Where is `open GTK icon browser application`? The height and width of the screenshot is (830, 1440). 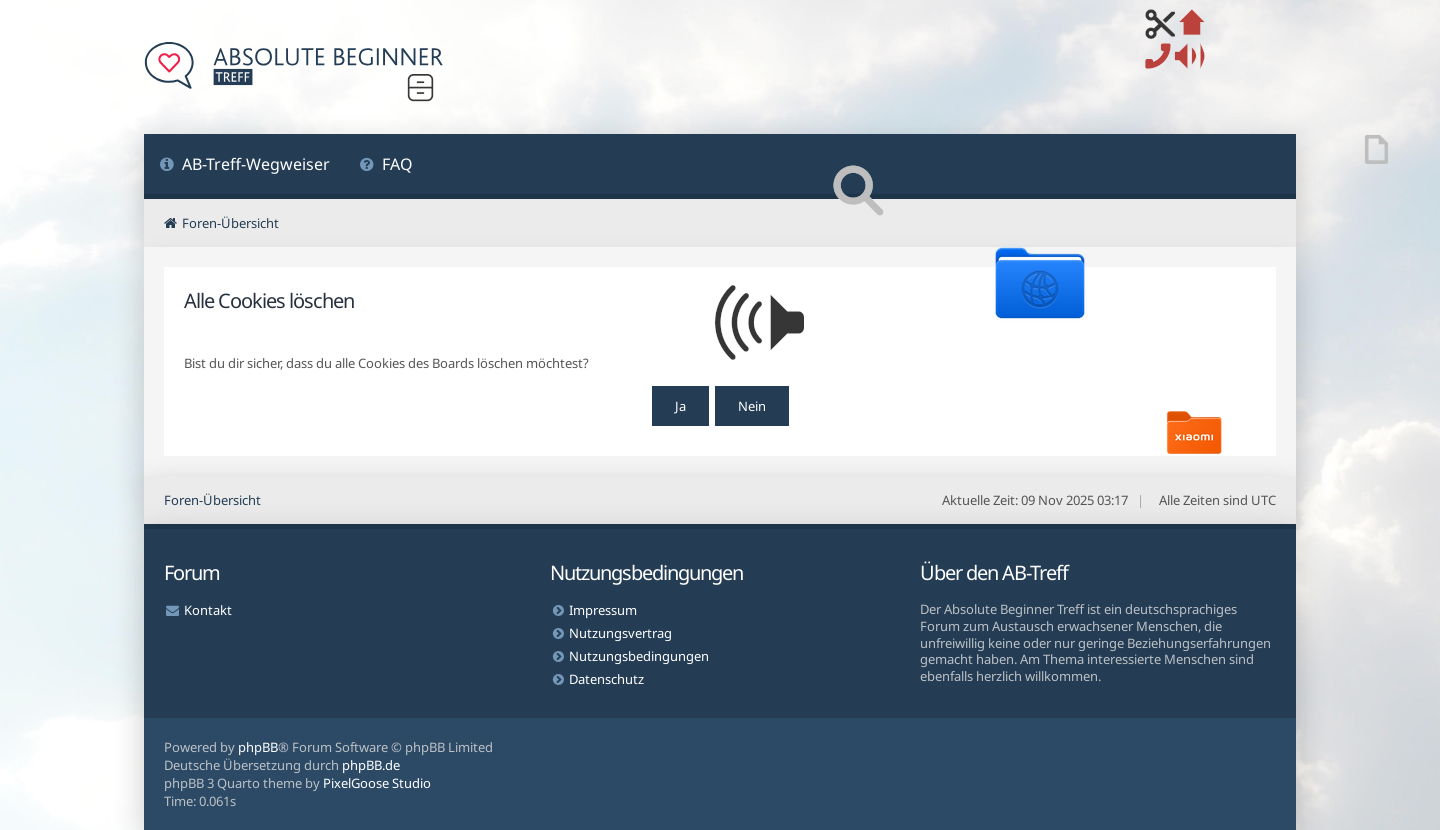
open GTK icon browser application is located at coordinates (1175, 39).